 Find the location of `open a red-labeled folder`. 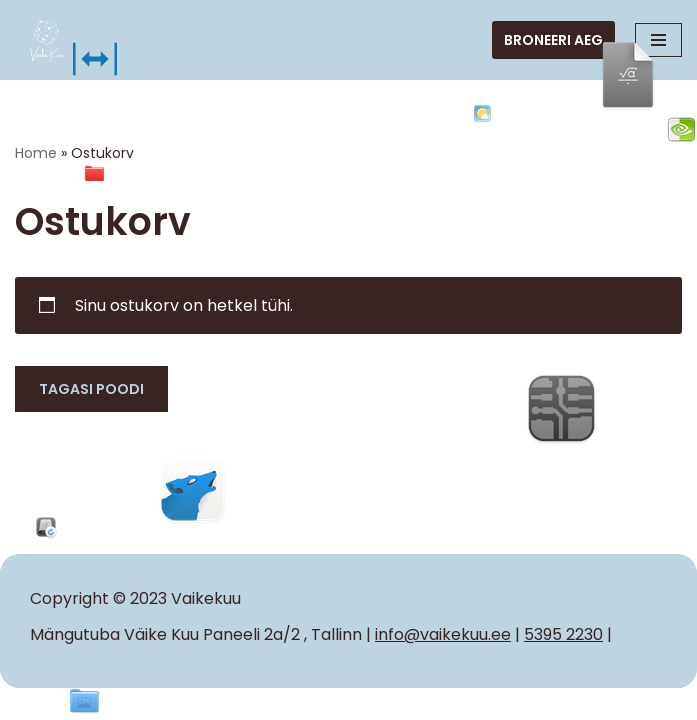

open a red-labeled folder is located at coordinates (94, 173).